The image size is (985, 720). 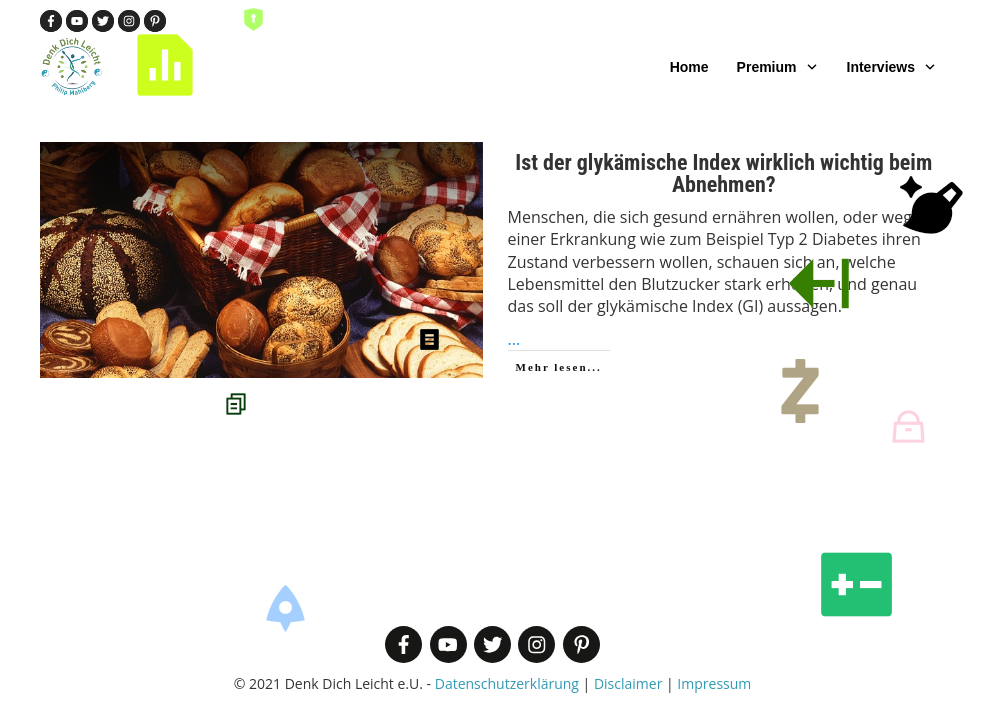 What do you see at coordinates (236, 404) in the screenshot?
I see `copy file to clipboard` at bounding box center [236, 404].